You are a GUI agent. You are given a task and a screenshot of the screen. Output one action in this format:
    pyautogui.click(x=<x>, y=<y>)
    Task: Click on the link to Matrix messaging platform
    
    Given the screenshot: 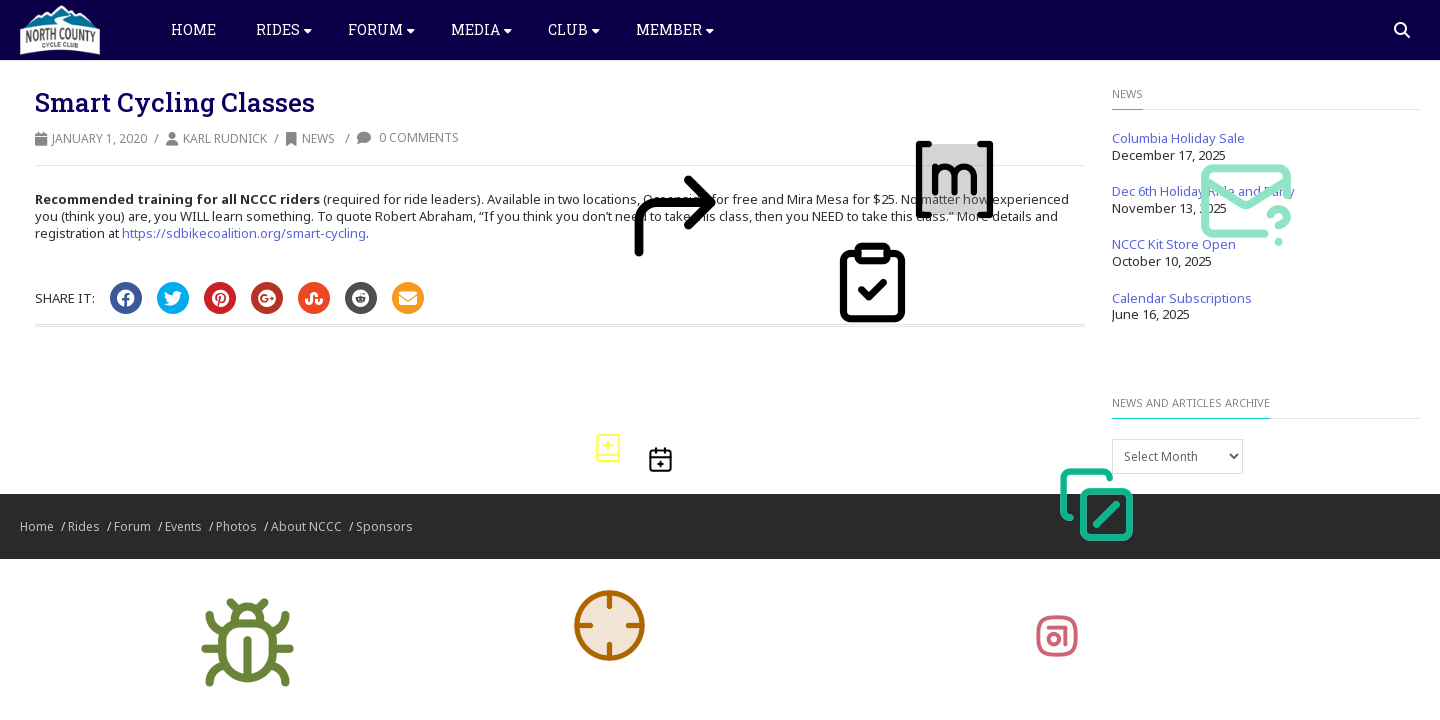 What is the action you would take?
    pyautogui.click(x=954, y=179)
    